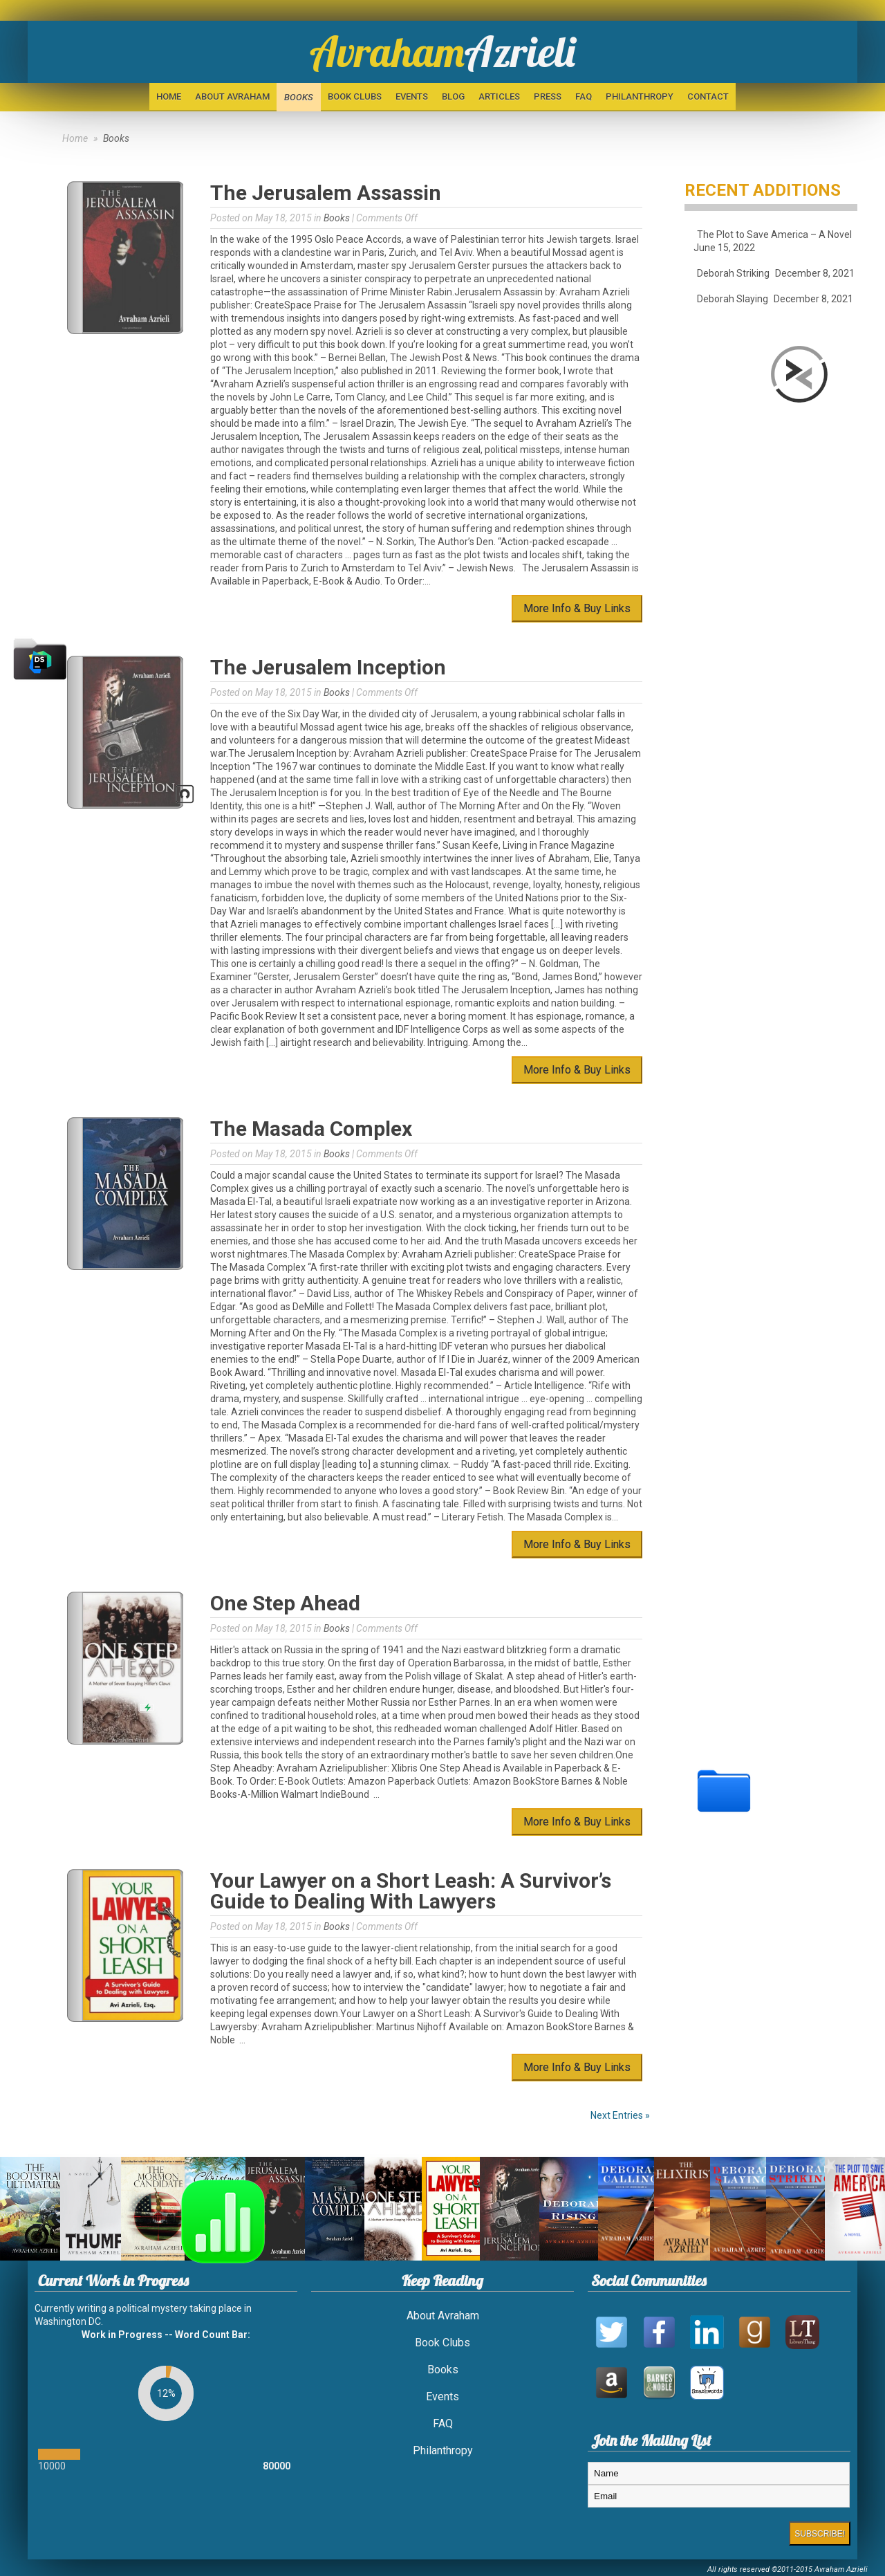 The image size is (885, 2576). I want to click on open LibreOffice Calc spreadsheet application, so click(223, 2221).